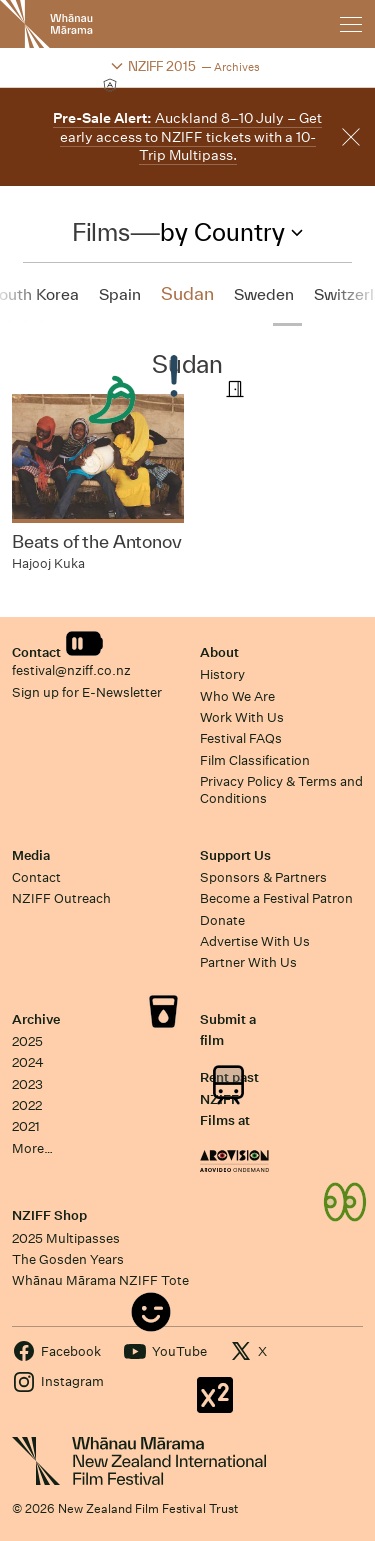 The image size is (375, 1541). I want to click on access train schedules or rail services, so click(228, 1083).